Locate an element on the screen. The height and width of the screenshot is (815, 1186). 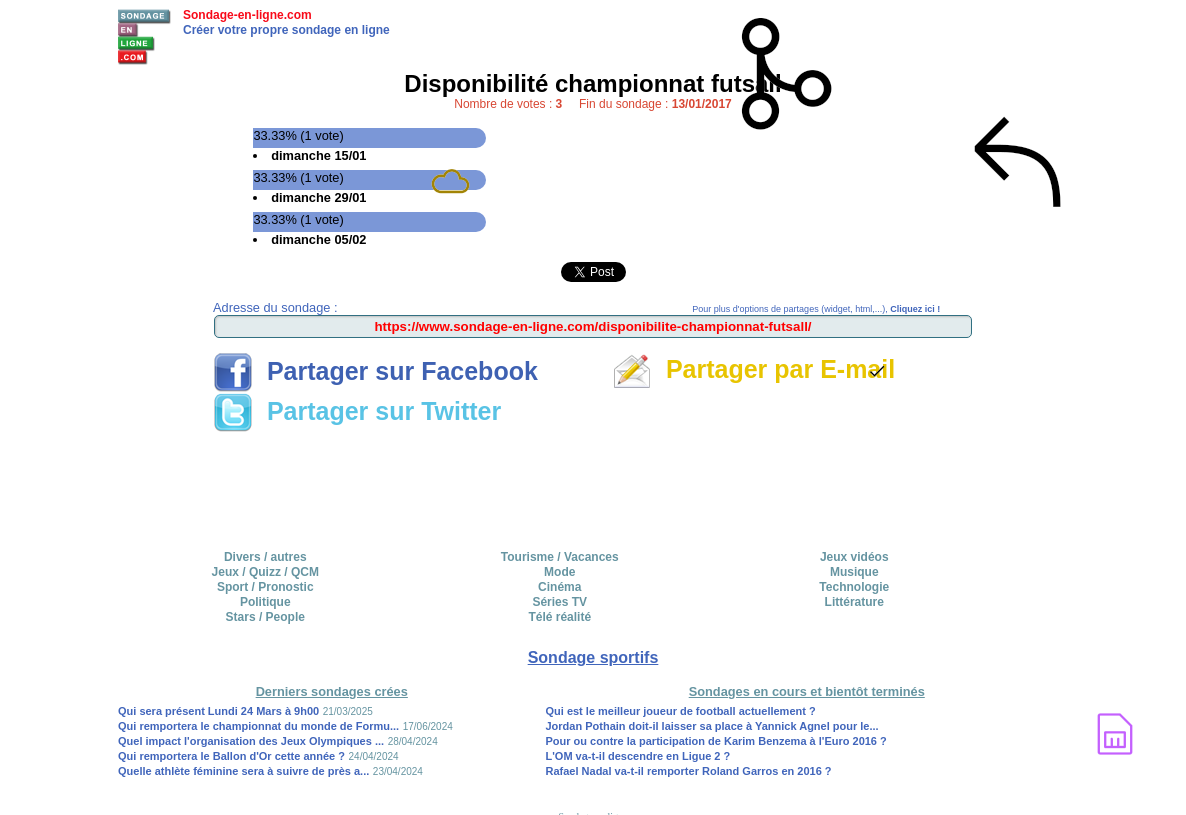
manage sim card settings is located at coordinates (1115, 734).